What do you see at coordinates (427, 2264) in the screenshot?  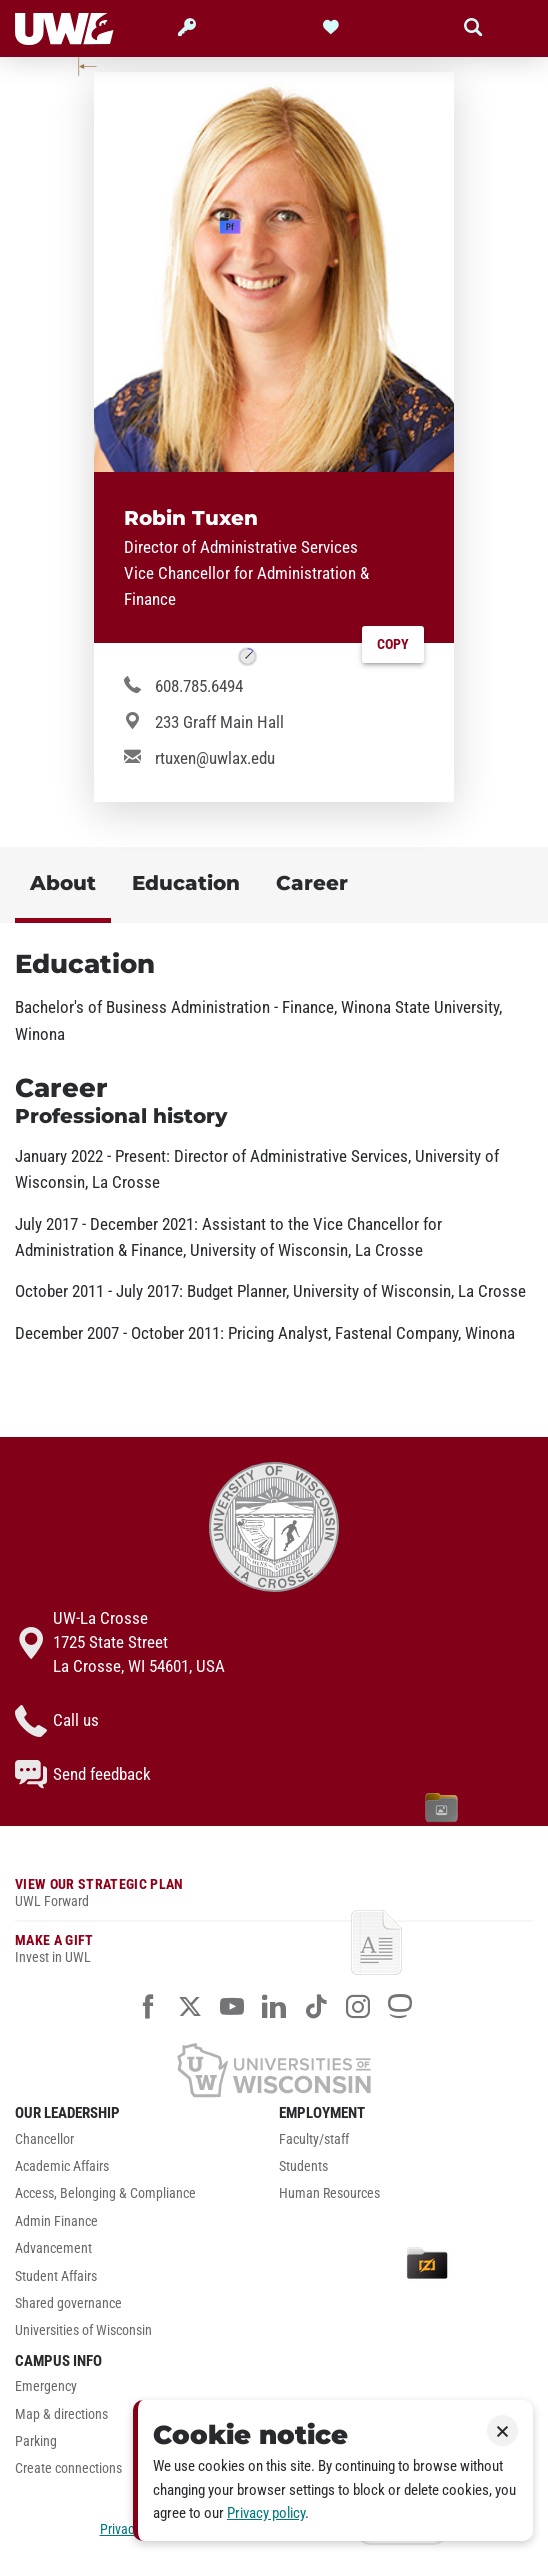 I see `open folder containing zig programming language files` at bounding box center [427, 2264].